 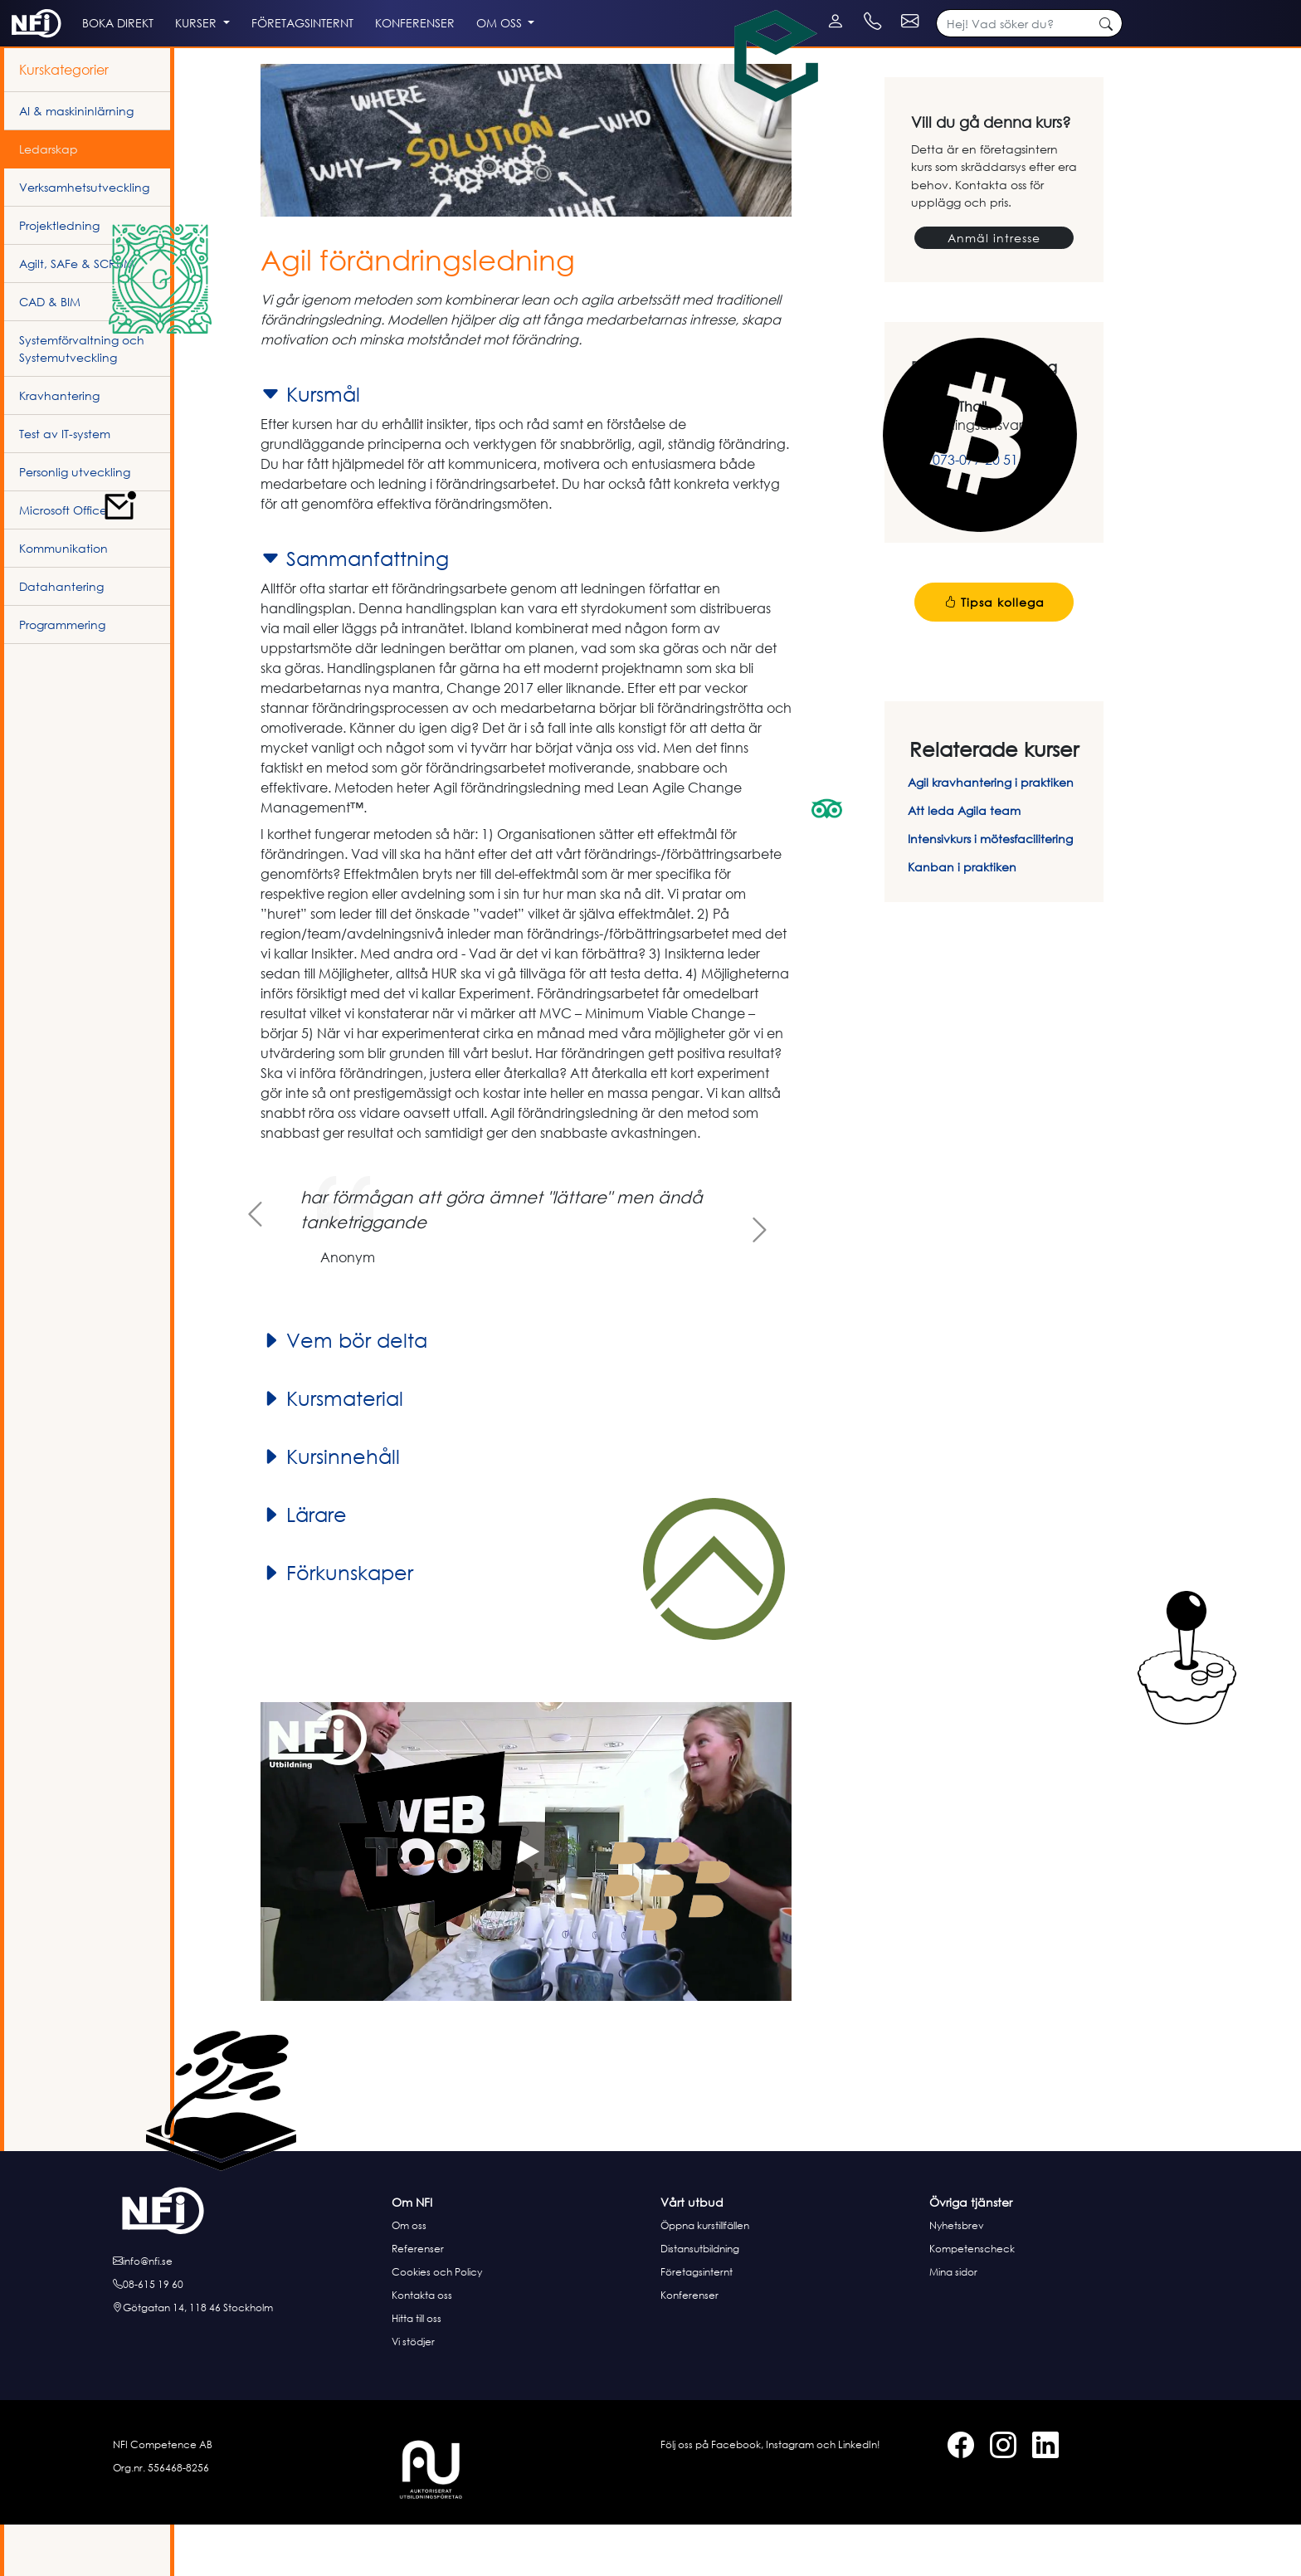 What do you see at coordinates (431, 1839) in the screenshot?
I see `open the Webtoon app` at bounding box center [431, 1839].